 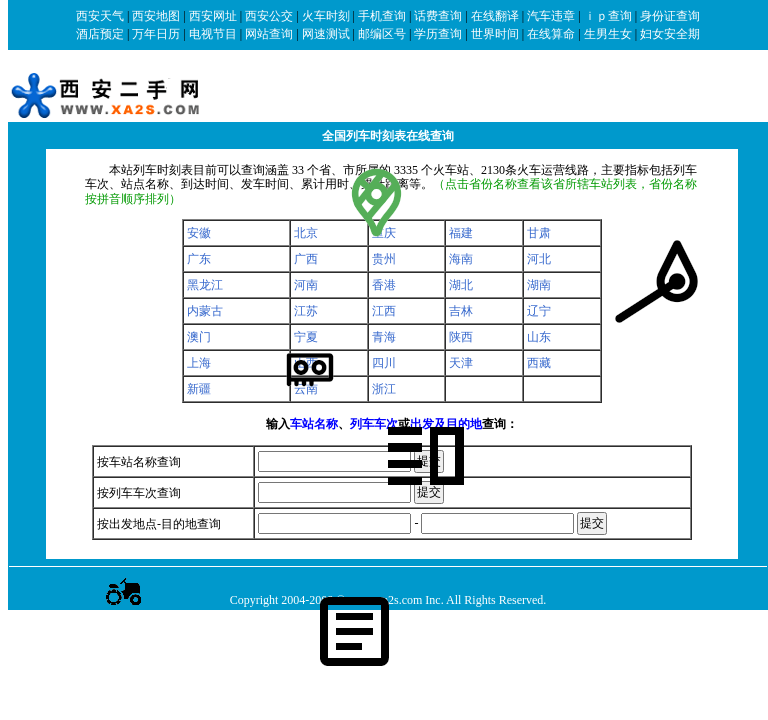 I want to click on toggle vertical split view layout, so click(x=426, y=456).